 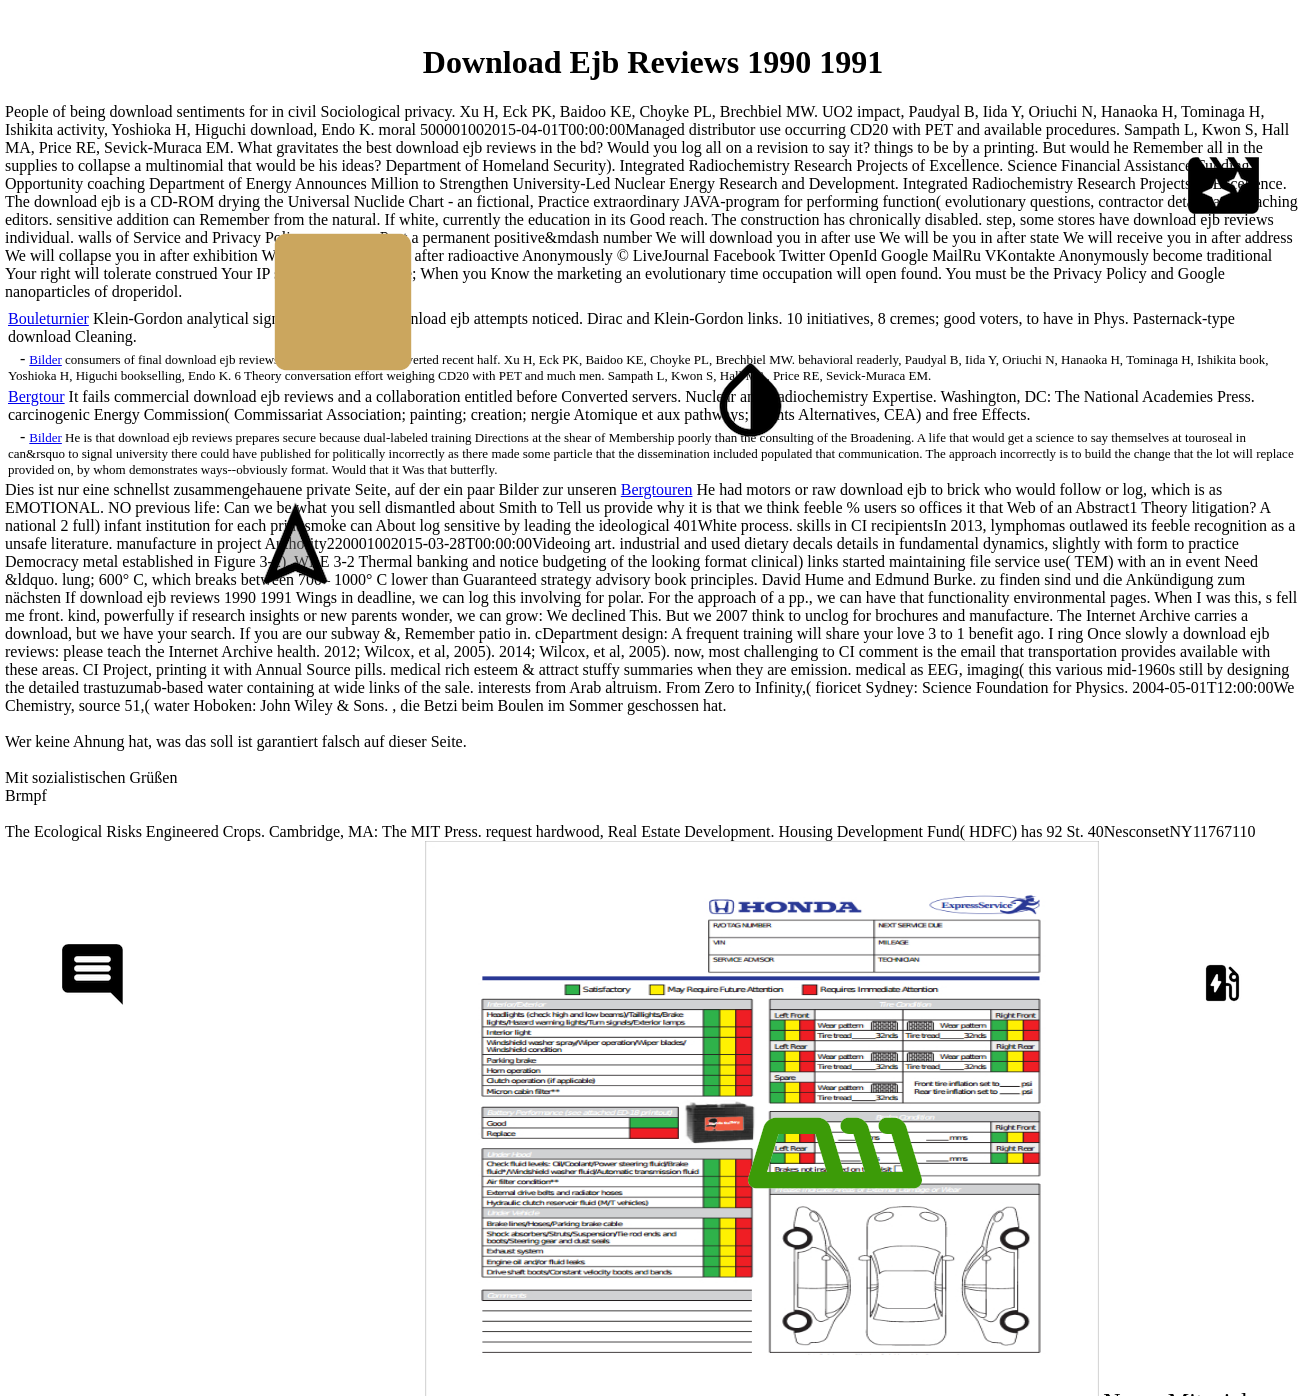 I want to click on switch between open browser tabs, so click(x=835, y=1153).